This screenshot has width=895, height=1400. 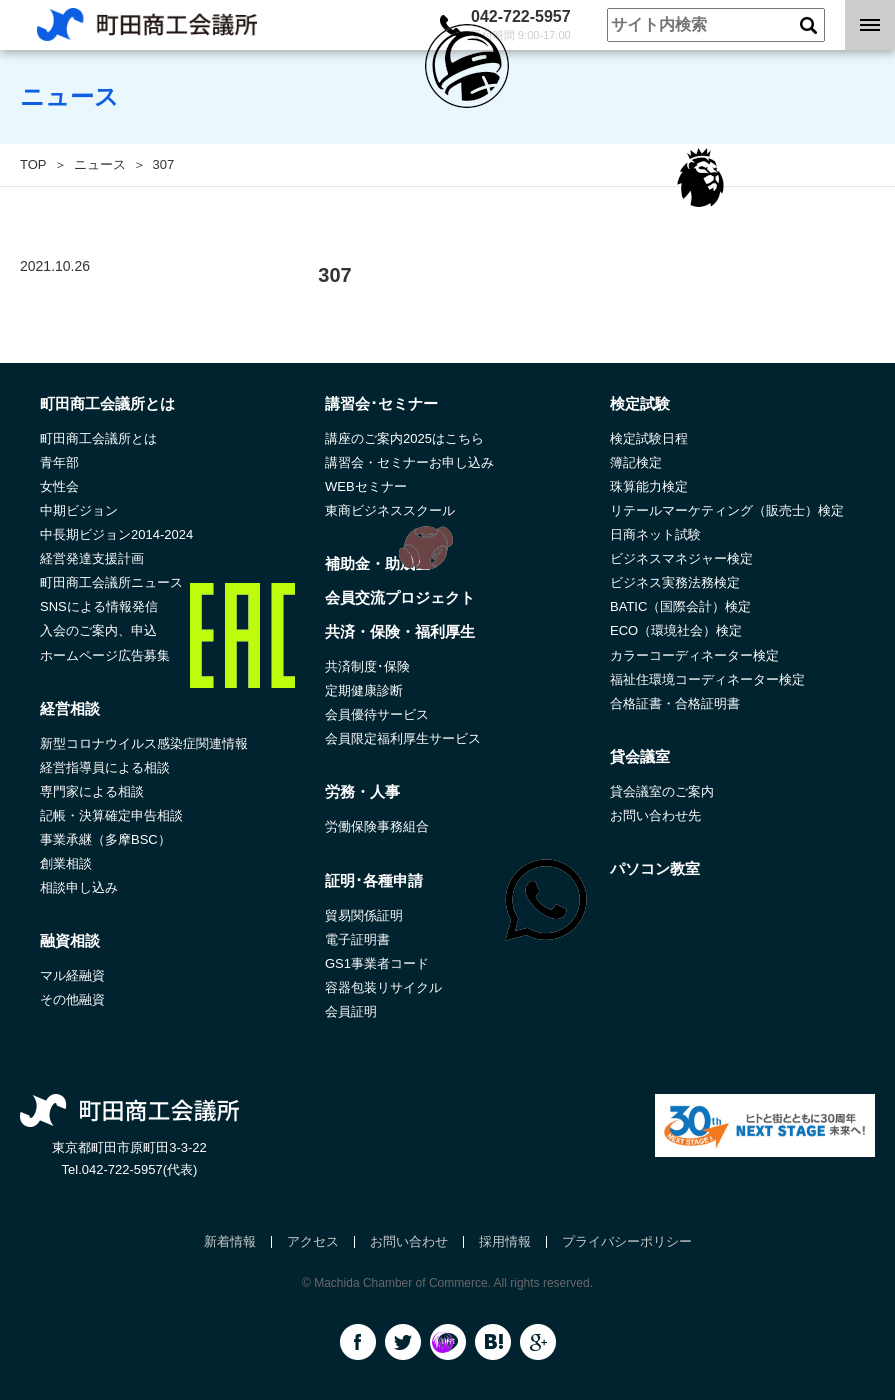 I want to click on visit alternativeto website to find software alternatives, so click(x=467, y=66).